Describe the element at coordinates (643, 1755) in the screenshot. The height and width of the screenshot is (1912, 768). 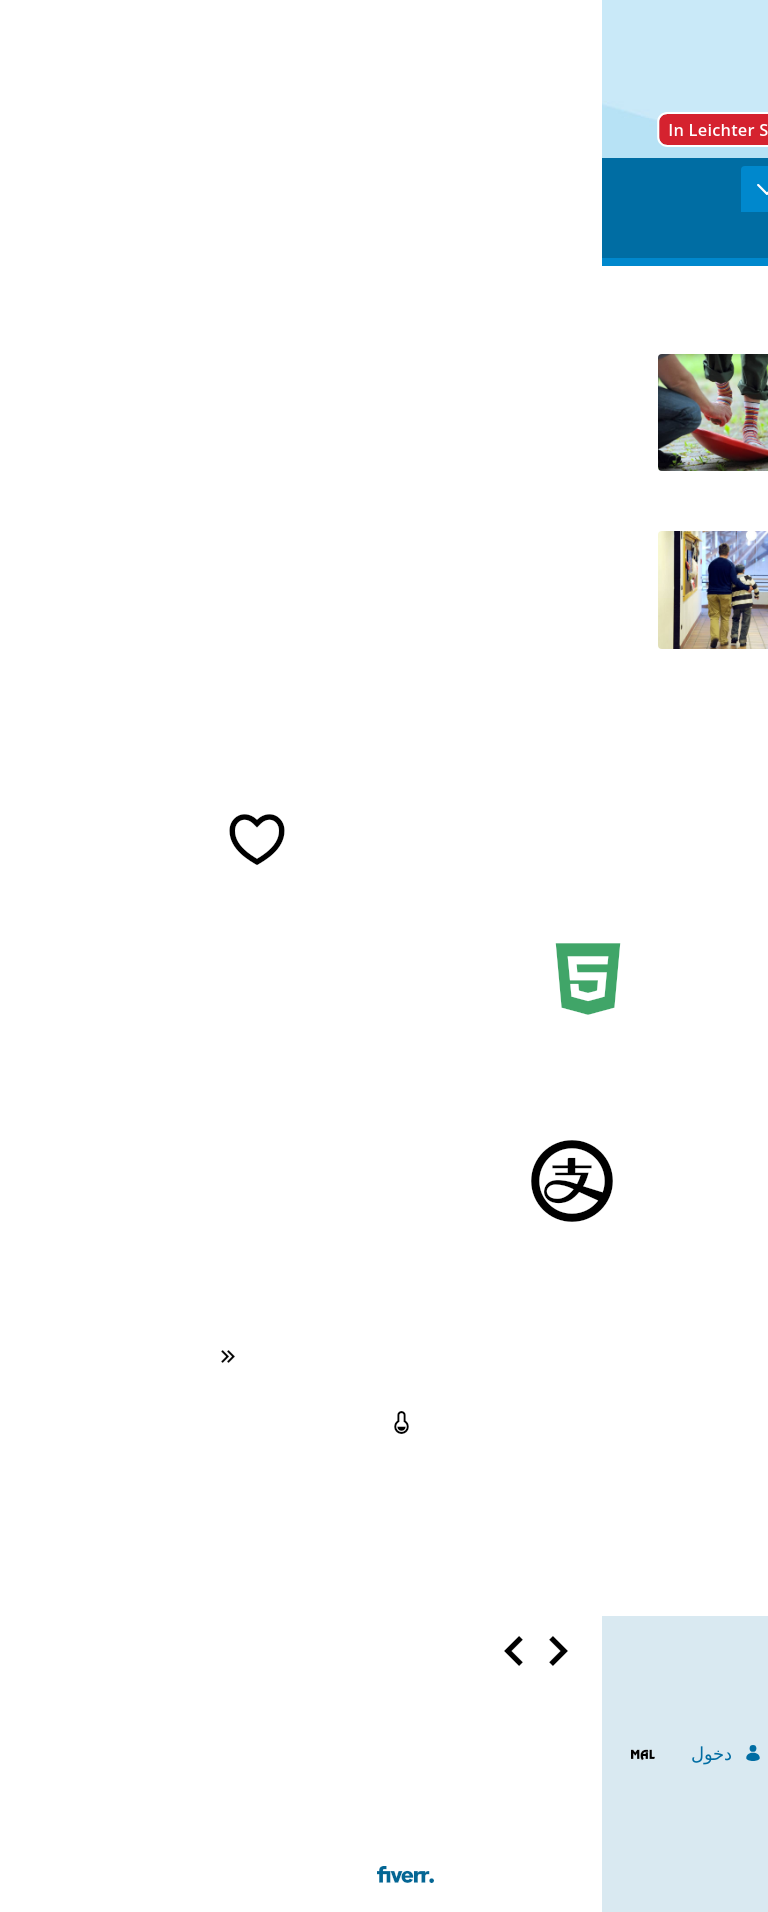
I see `open MyAnimeList app or website` at that location.